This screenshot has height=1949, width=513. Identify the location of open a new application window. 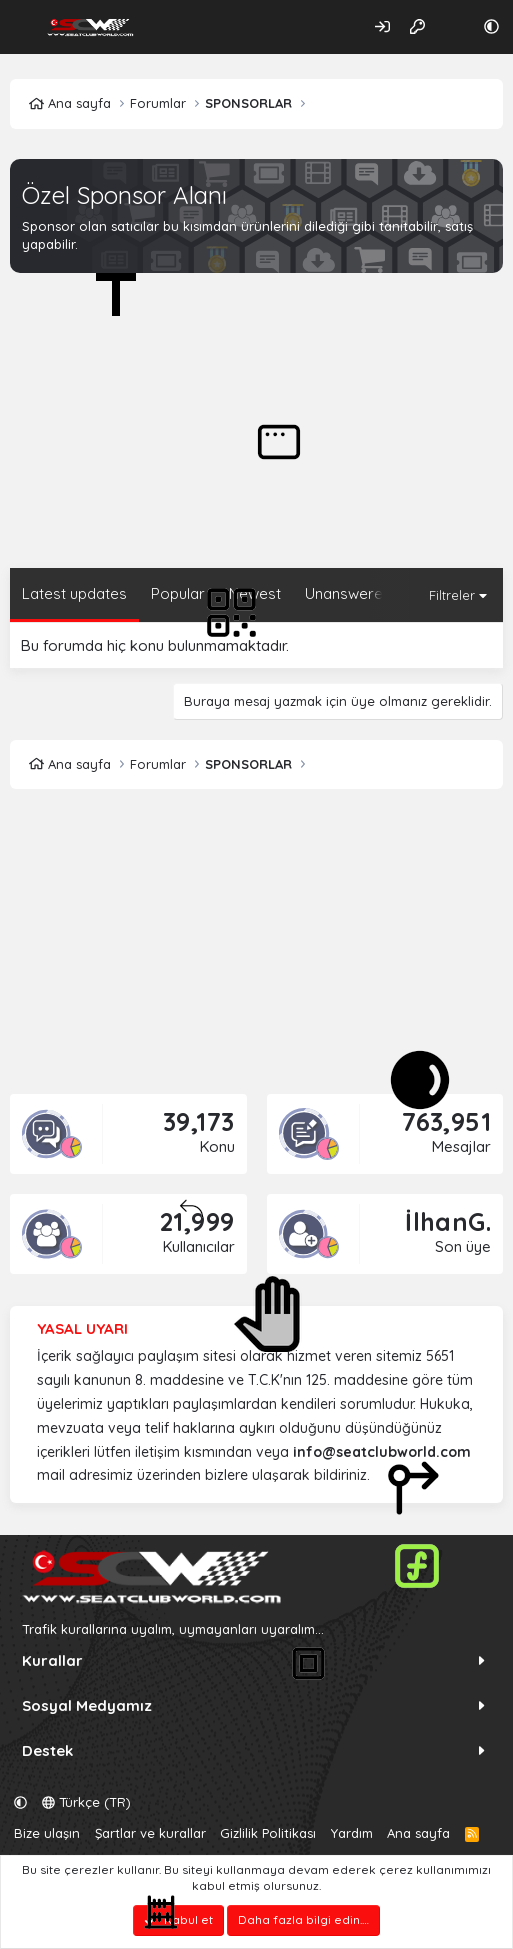
(279, 442).